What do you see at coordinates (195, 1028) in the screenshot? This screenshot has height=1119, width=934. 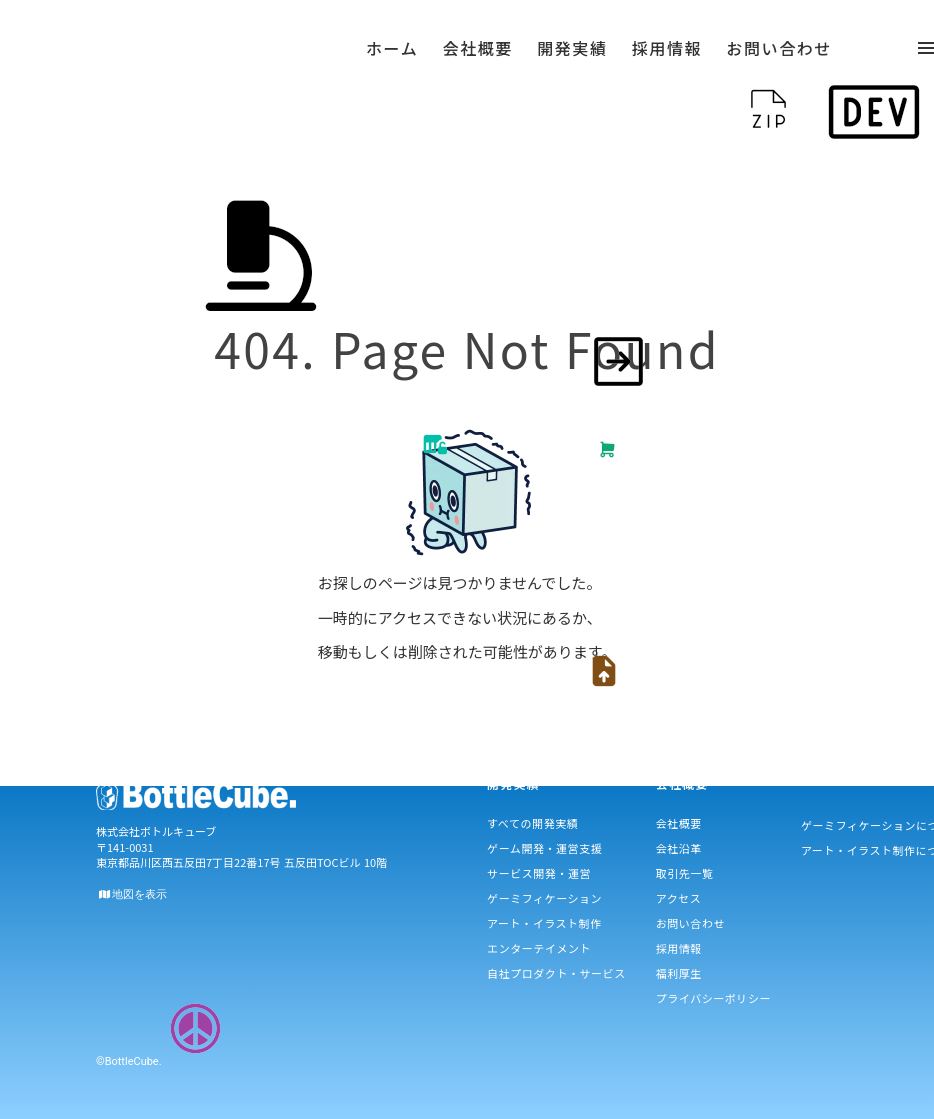 I see `indicates a peaceful or non-violent mode` at bounding box center [195, 1028].